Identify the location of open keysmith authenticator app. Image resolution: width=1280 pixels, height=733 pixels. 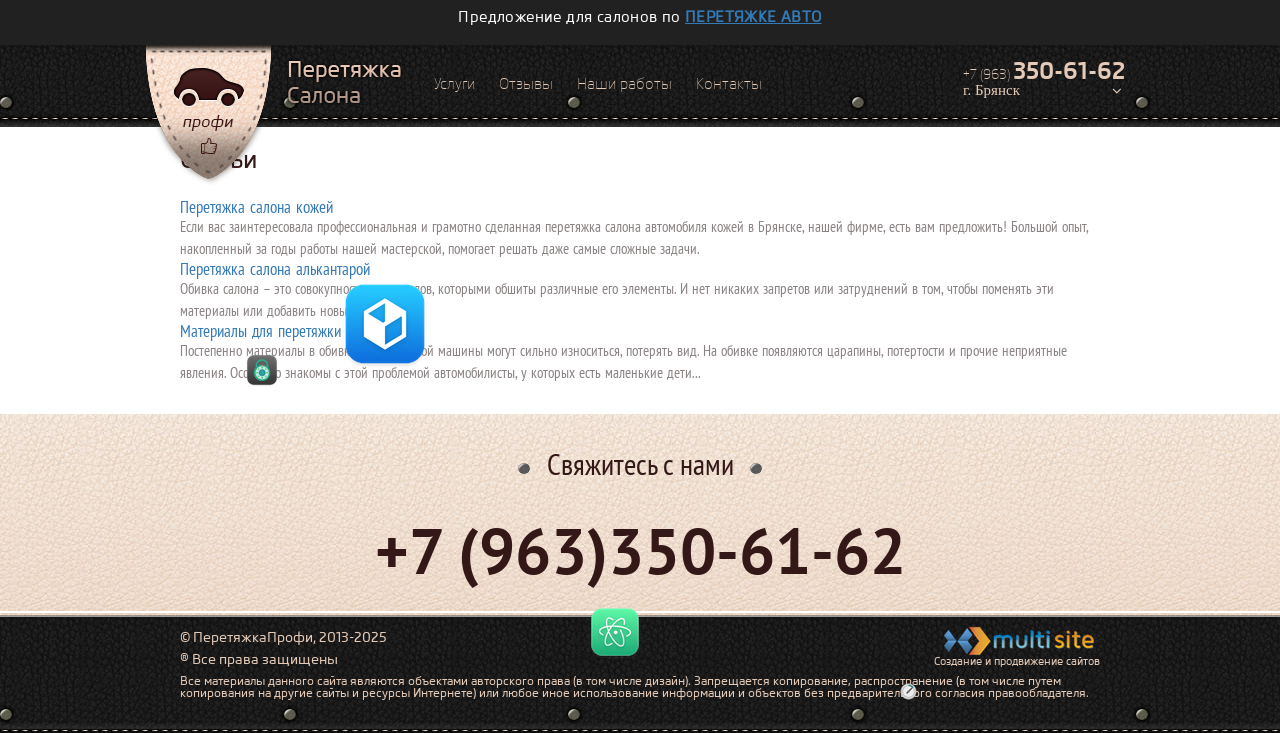
(262, 370).